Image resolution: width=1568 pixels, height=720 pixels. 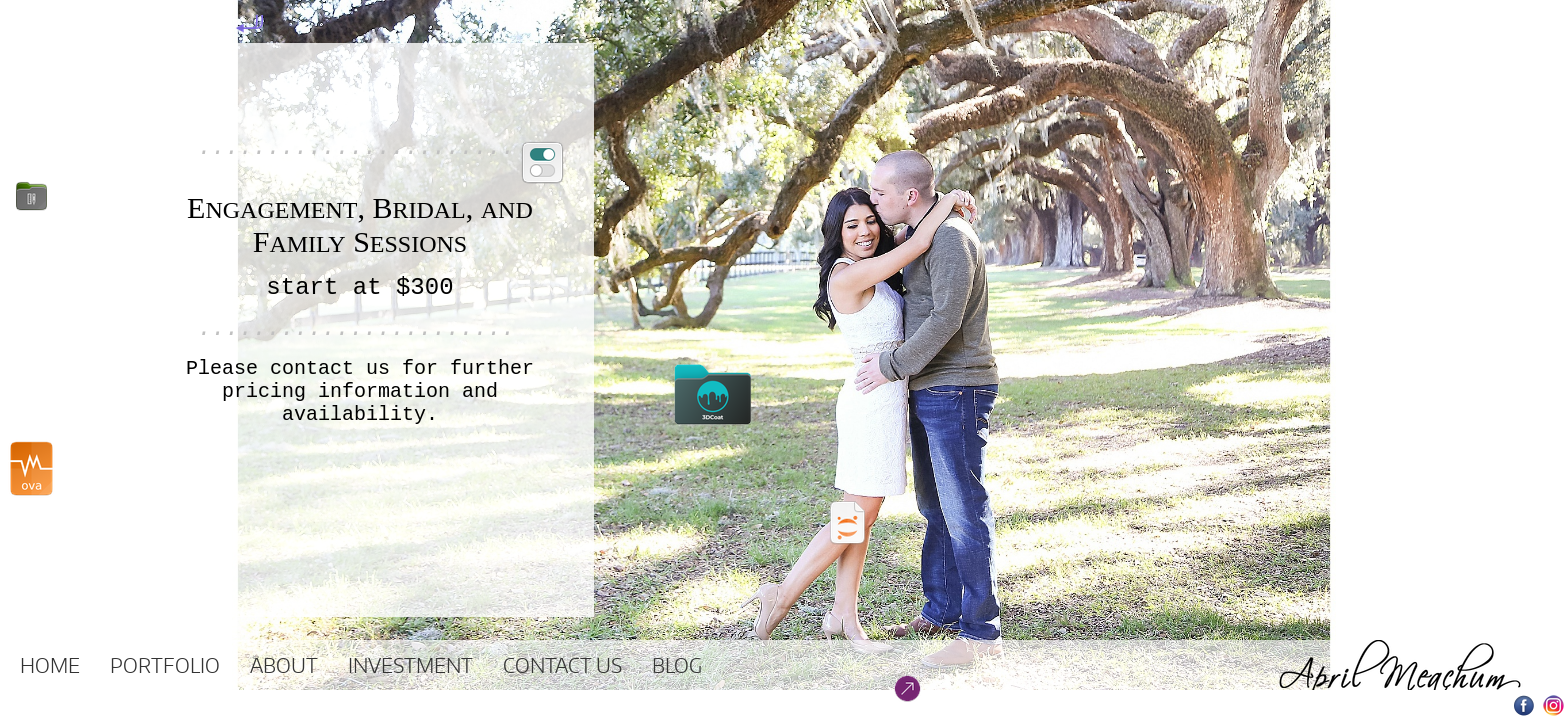 I want to click on jupyter notebook file, so click(x=847, y=522).